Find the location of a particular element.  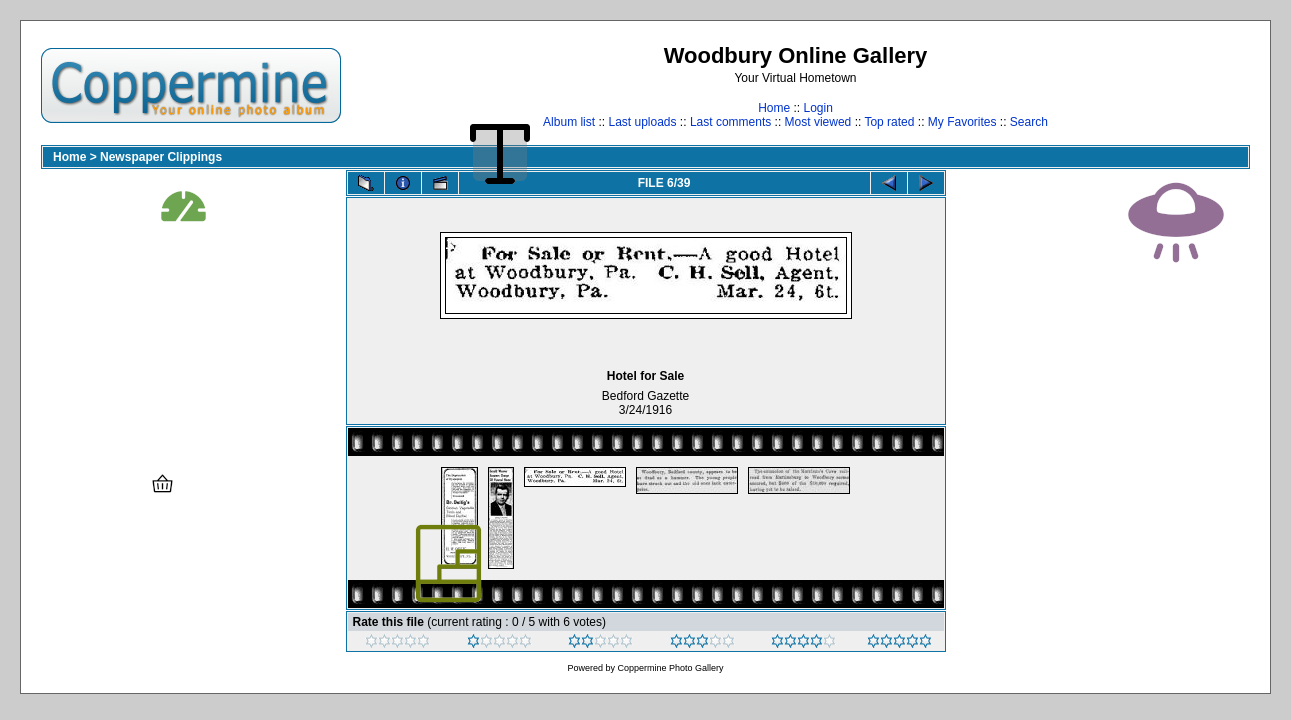

indicates stairs or stairway access is located at coordinates (448, 563).